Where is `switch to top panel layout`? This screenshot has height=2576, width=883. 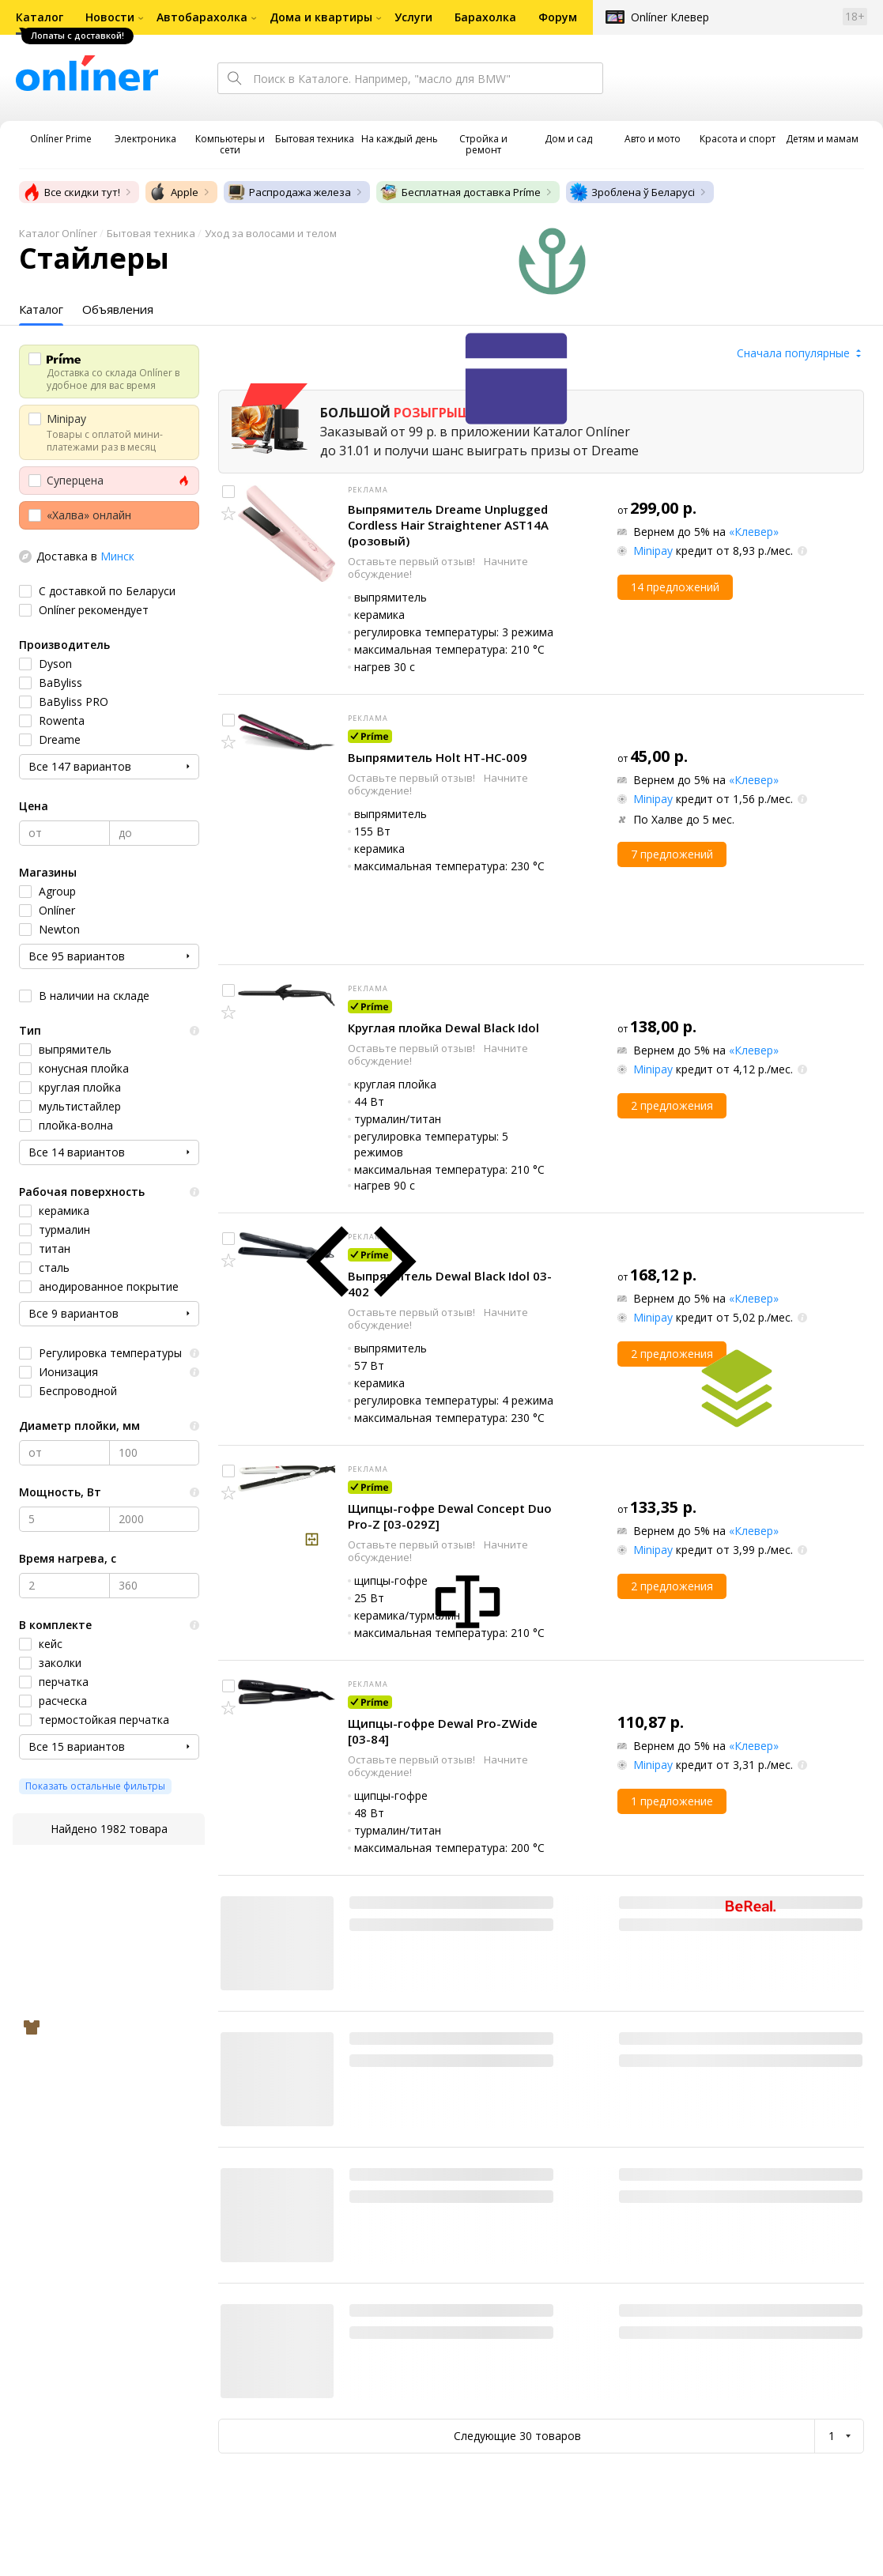
switch to top panel layout is located at coordinates (516, 379).